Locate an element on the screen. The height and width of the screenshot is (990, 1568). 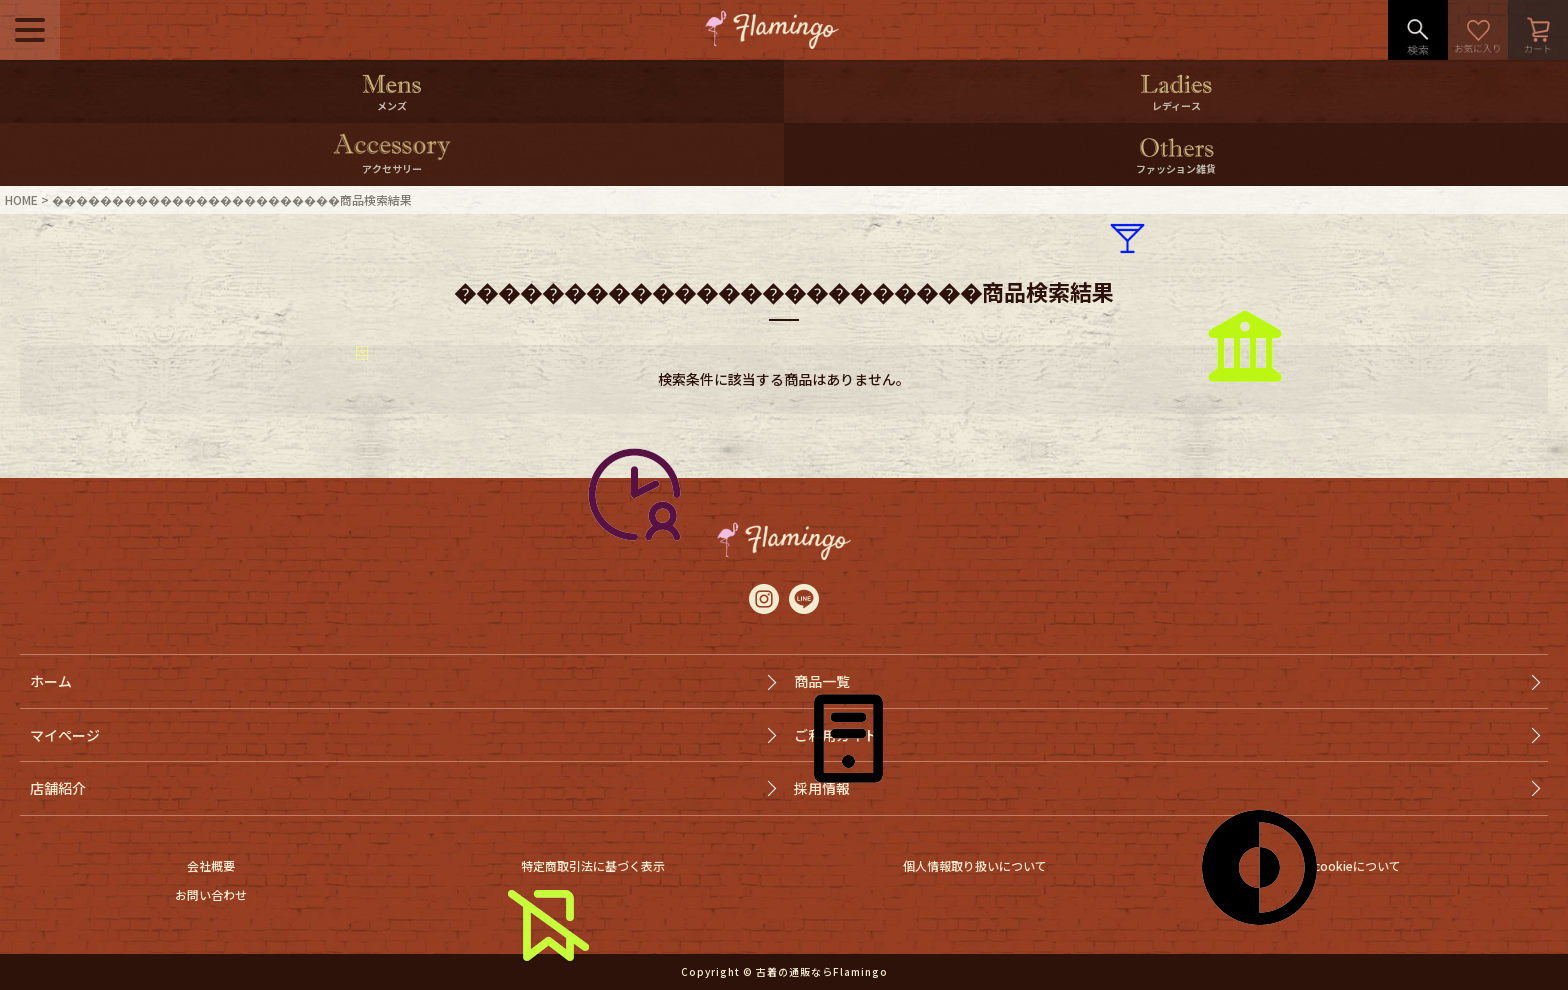
view user's time or schedule is located at coordinates (634, 494).